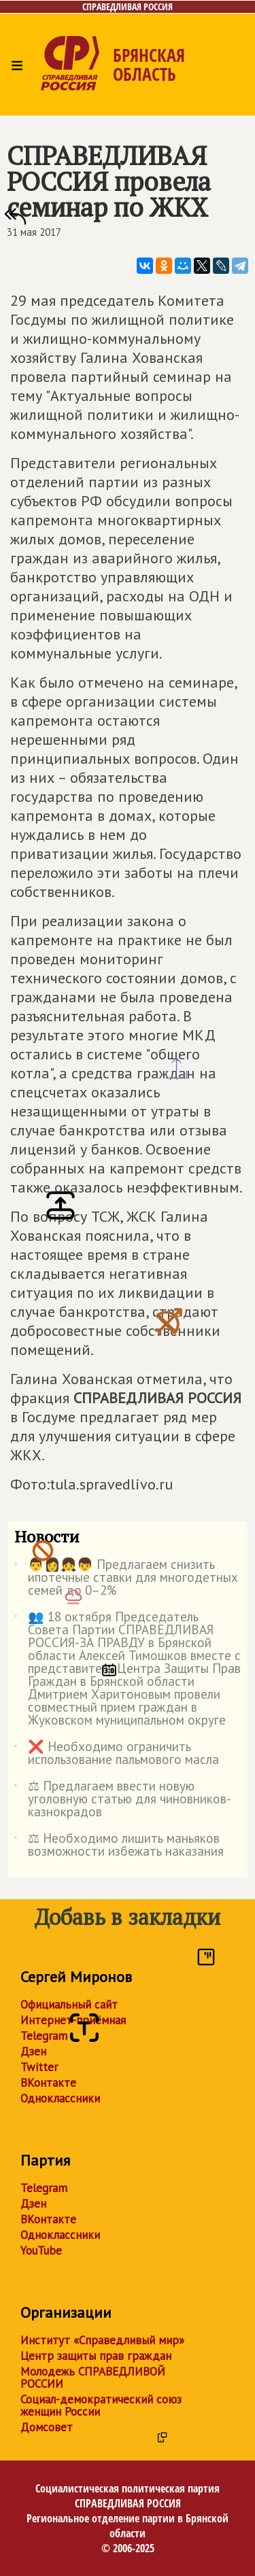 This screenshot has width=255, height=2576. Describe the element at coordinates (73, 1597) in the screenshot. I see `indicates foggy weather conditions` at that location.